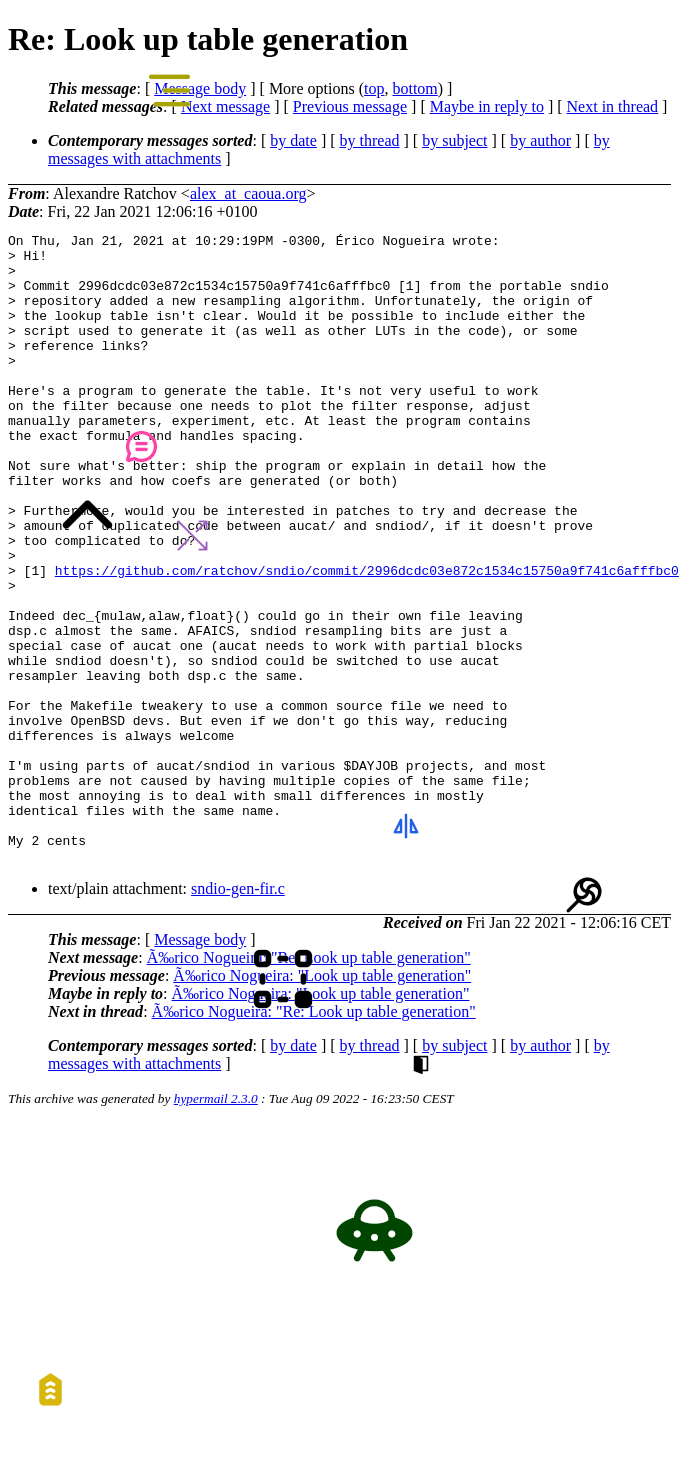  What do you see at coordinates (406, 826) in the screenshot?
I see `flip image or content vertically` at bounding box center [406, 826].